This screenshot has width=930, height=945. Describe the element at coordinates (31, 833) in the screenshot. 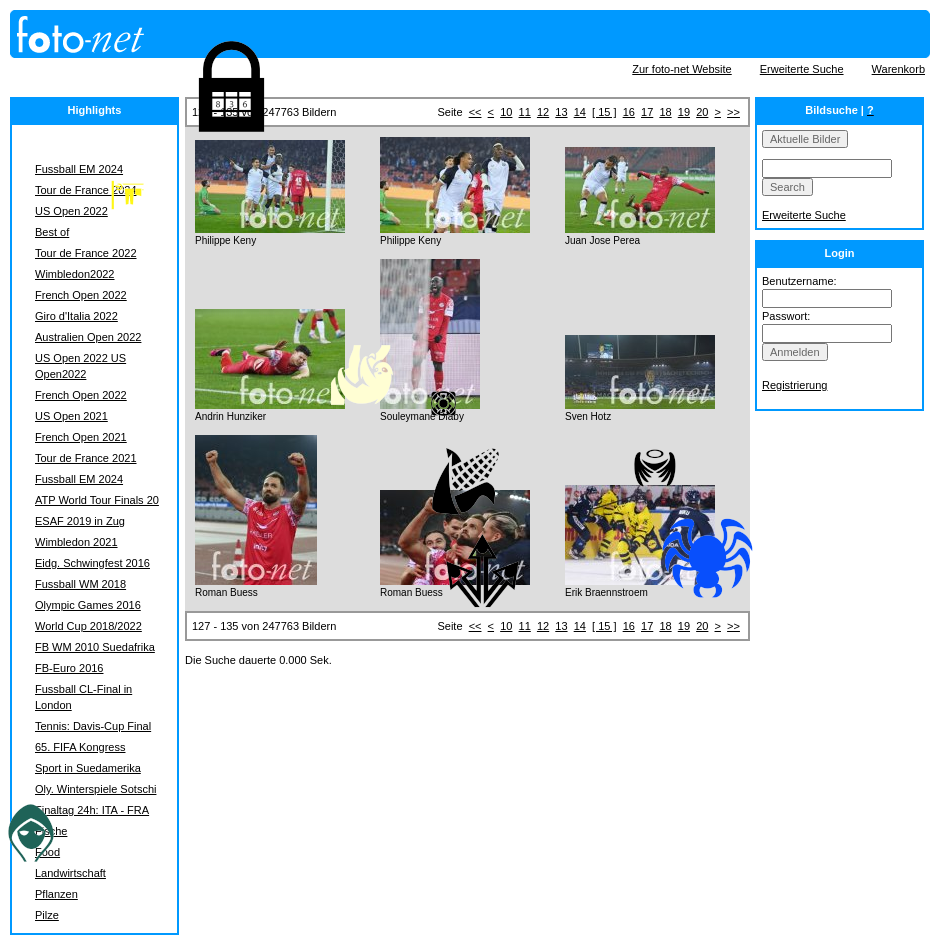

I see `select rogue or stealth character class` at that location.